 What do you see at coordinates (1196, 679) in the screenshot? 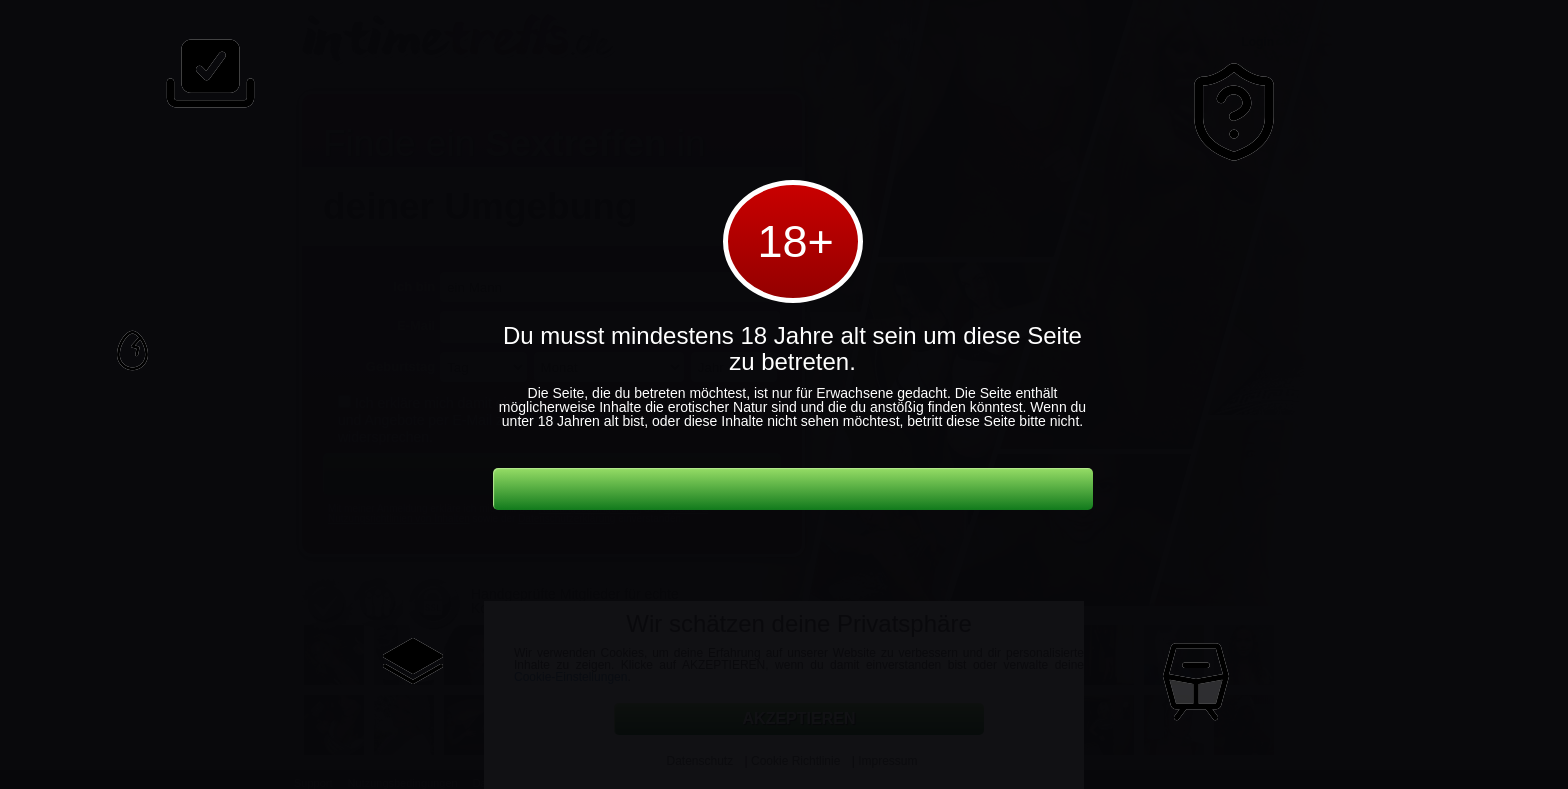
I see `view regional train schedules` at bounding box center [1196, 679].